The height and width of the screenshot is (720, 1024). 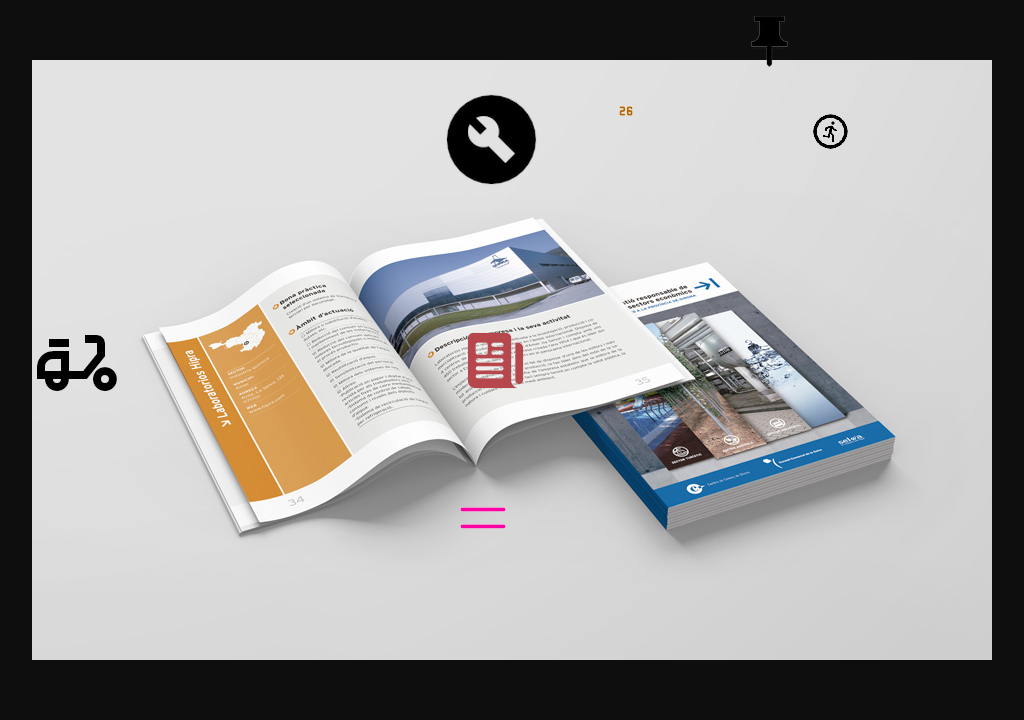 I want to click on indicates item number 26 in a list or sequence, so click(x=626, y=111).